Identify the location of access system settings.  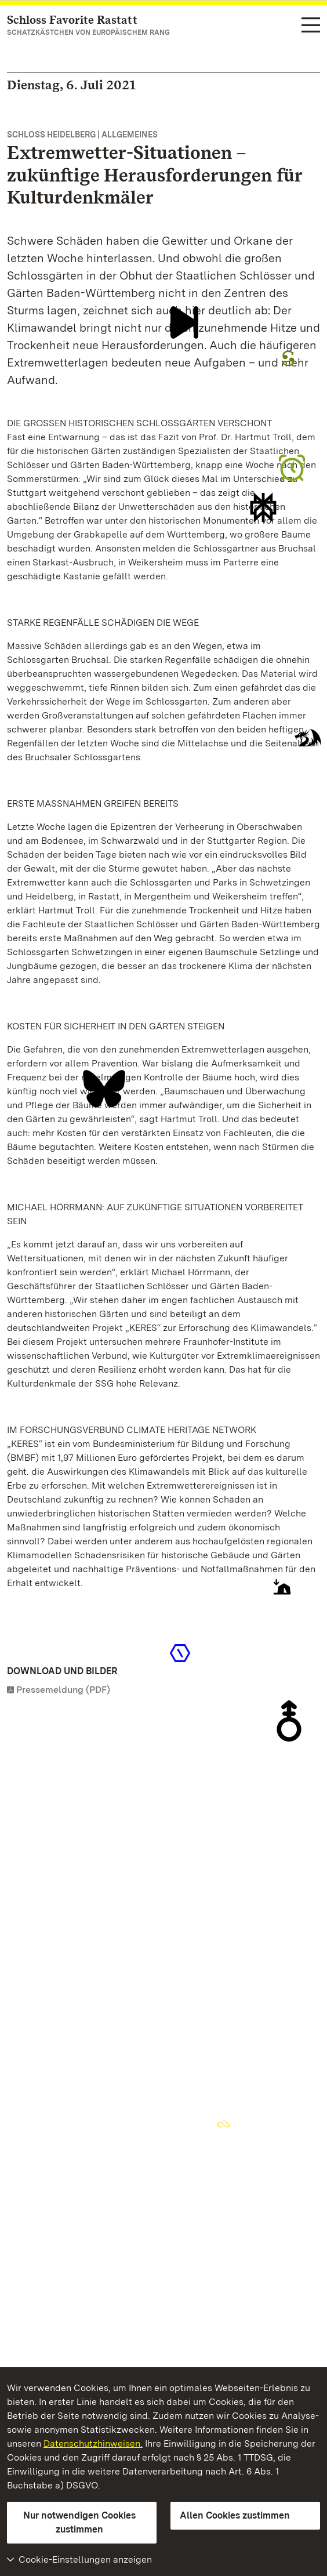
(180, 1653).